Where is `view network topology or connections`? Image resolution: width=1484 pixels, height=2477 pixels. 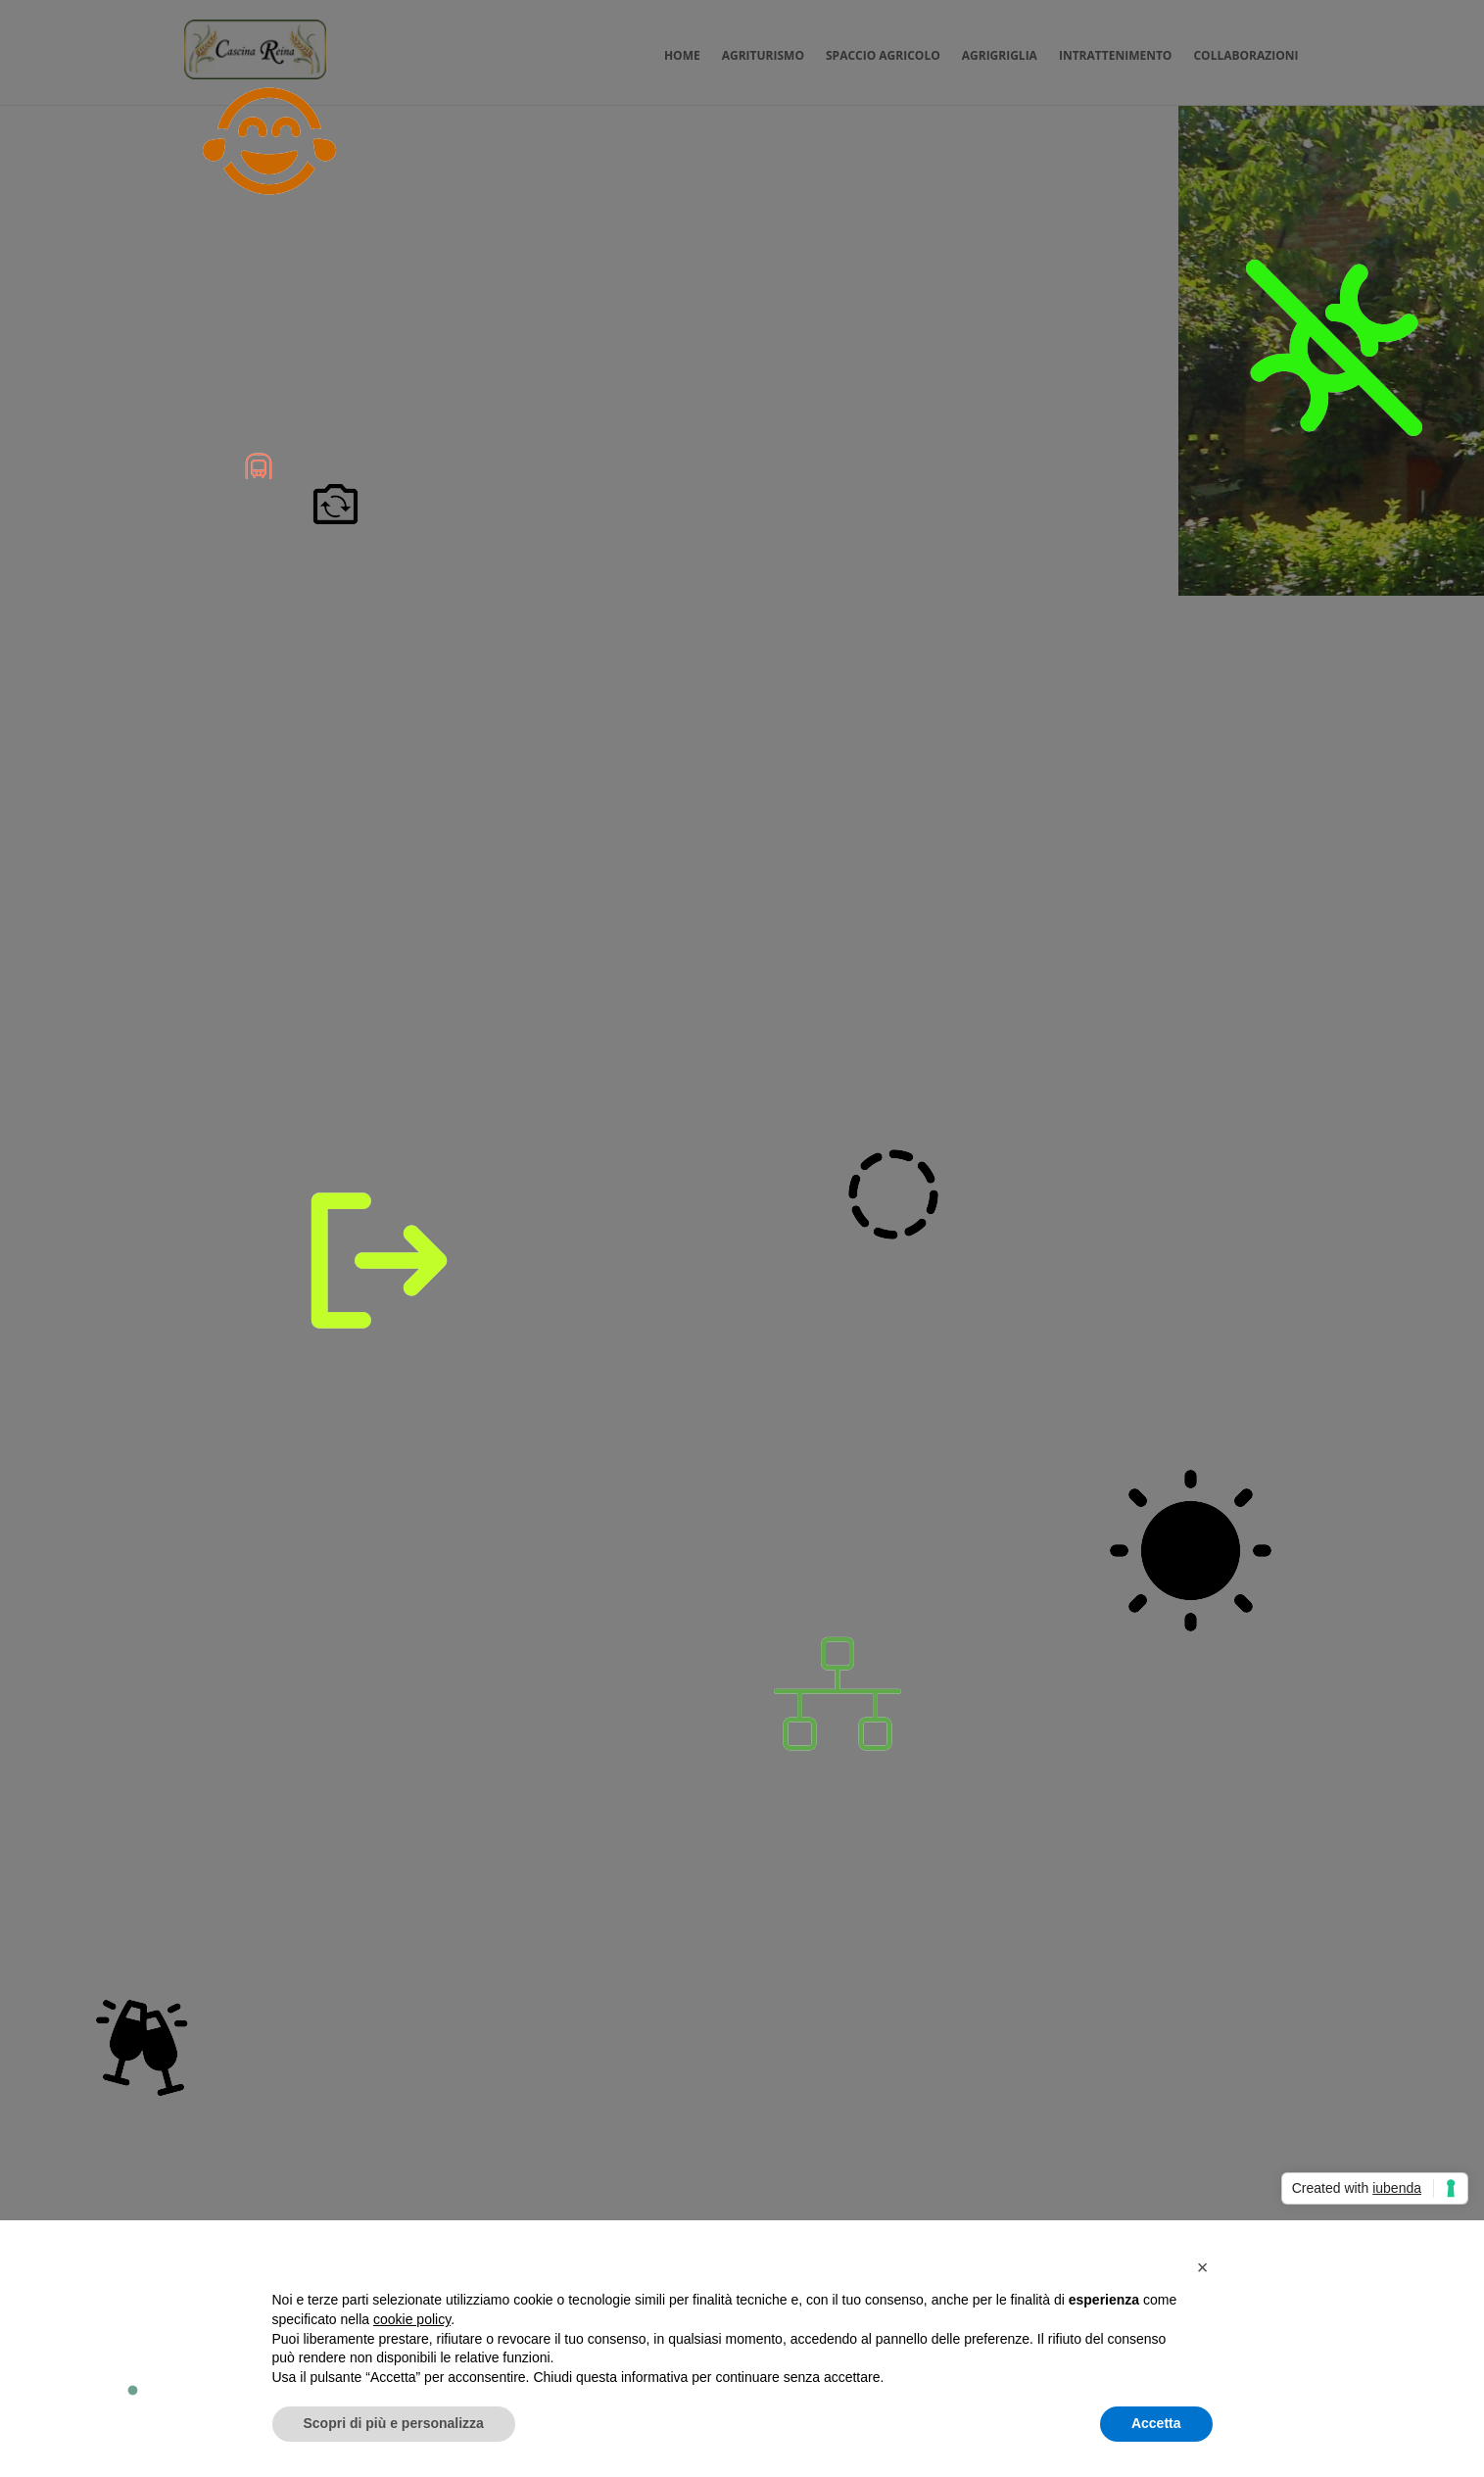
view network topology or connections is located at coordinates (838, 1696).